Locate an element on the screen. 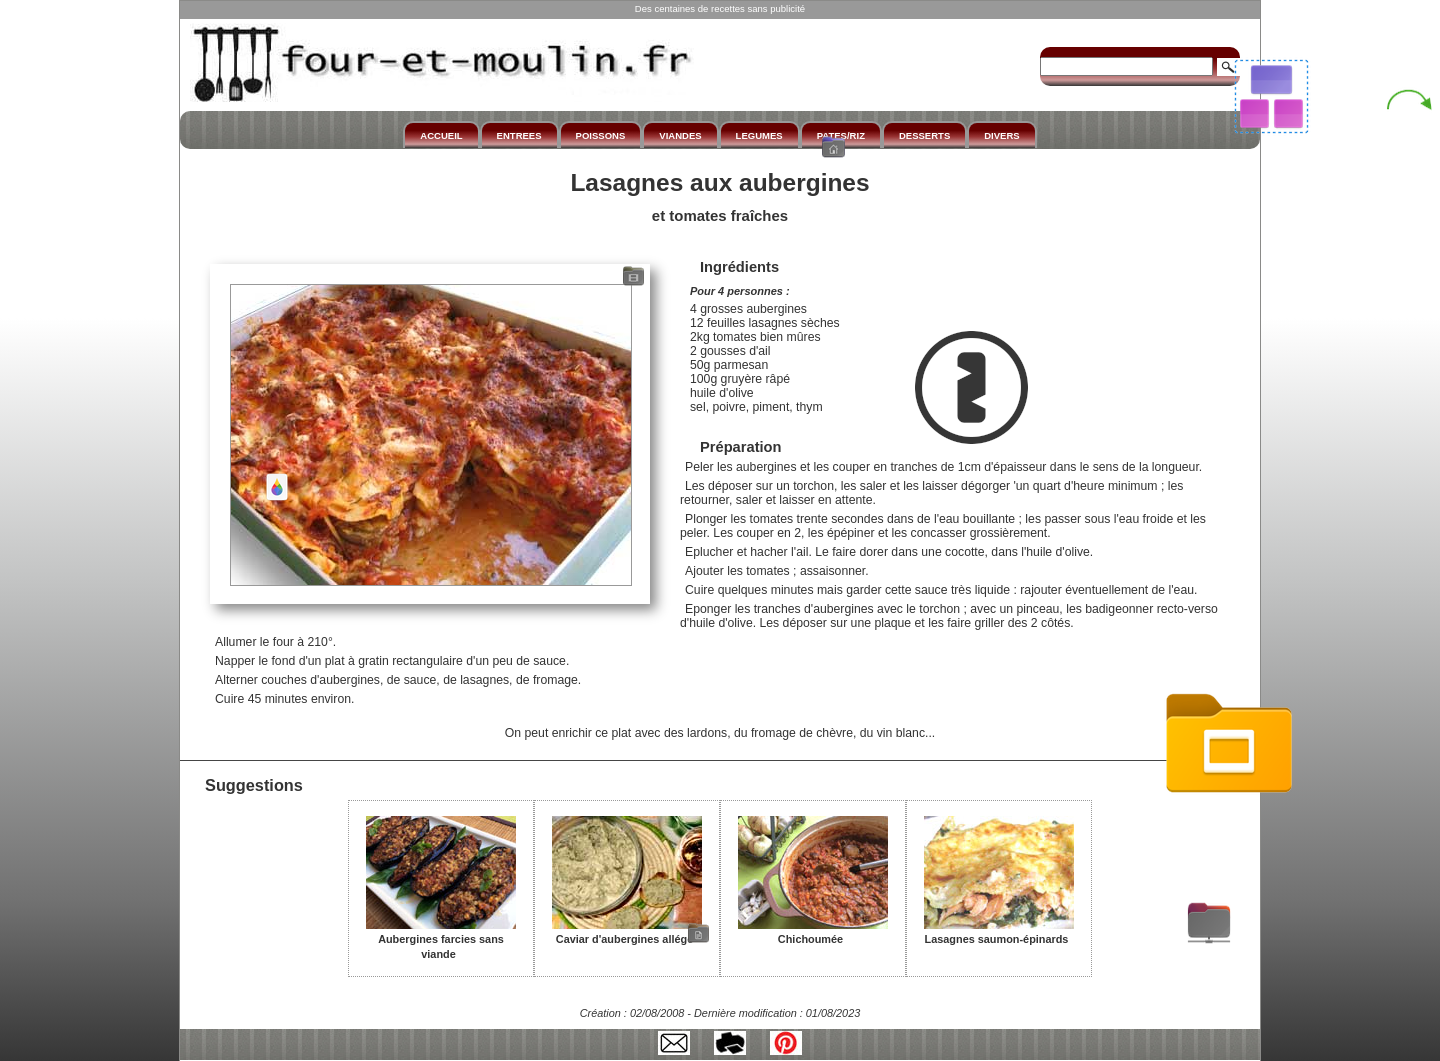 The width and height of the screenshot is (1440, 1061). open folder containing google slides files is located at coordinates (1228, 746).